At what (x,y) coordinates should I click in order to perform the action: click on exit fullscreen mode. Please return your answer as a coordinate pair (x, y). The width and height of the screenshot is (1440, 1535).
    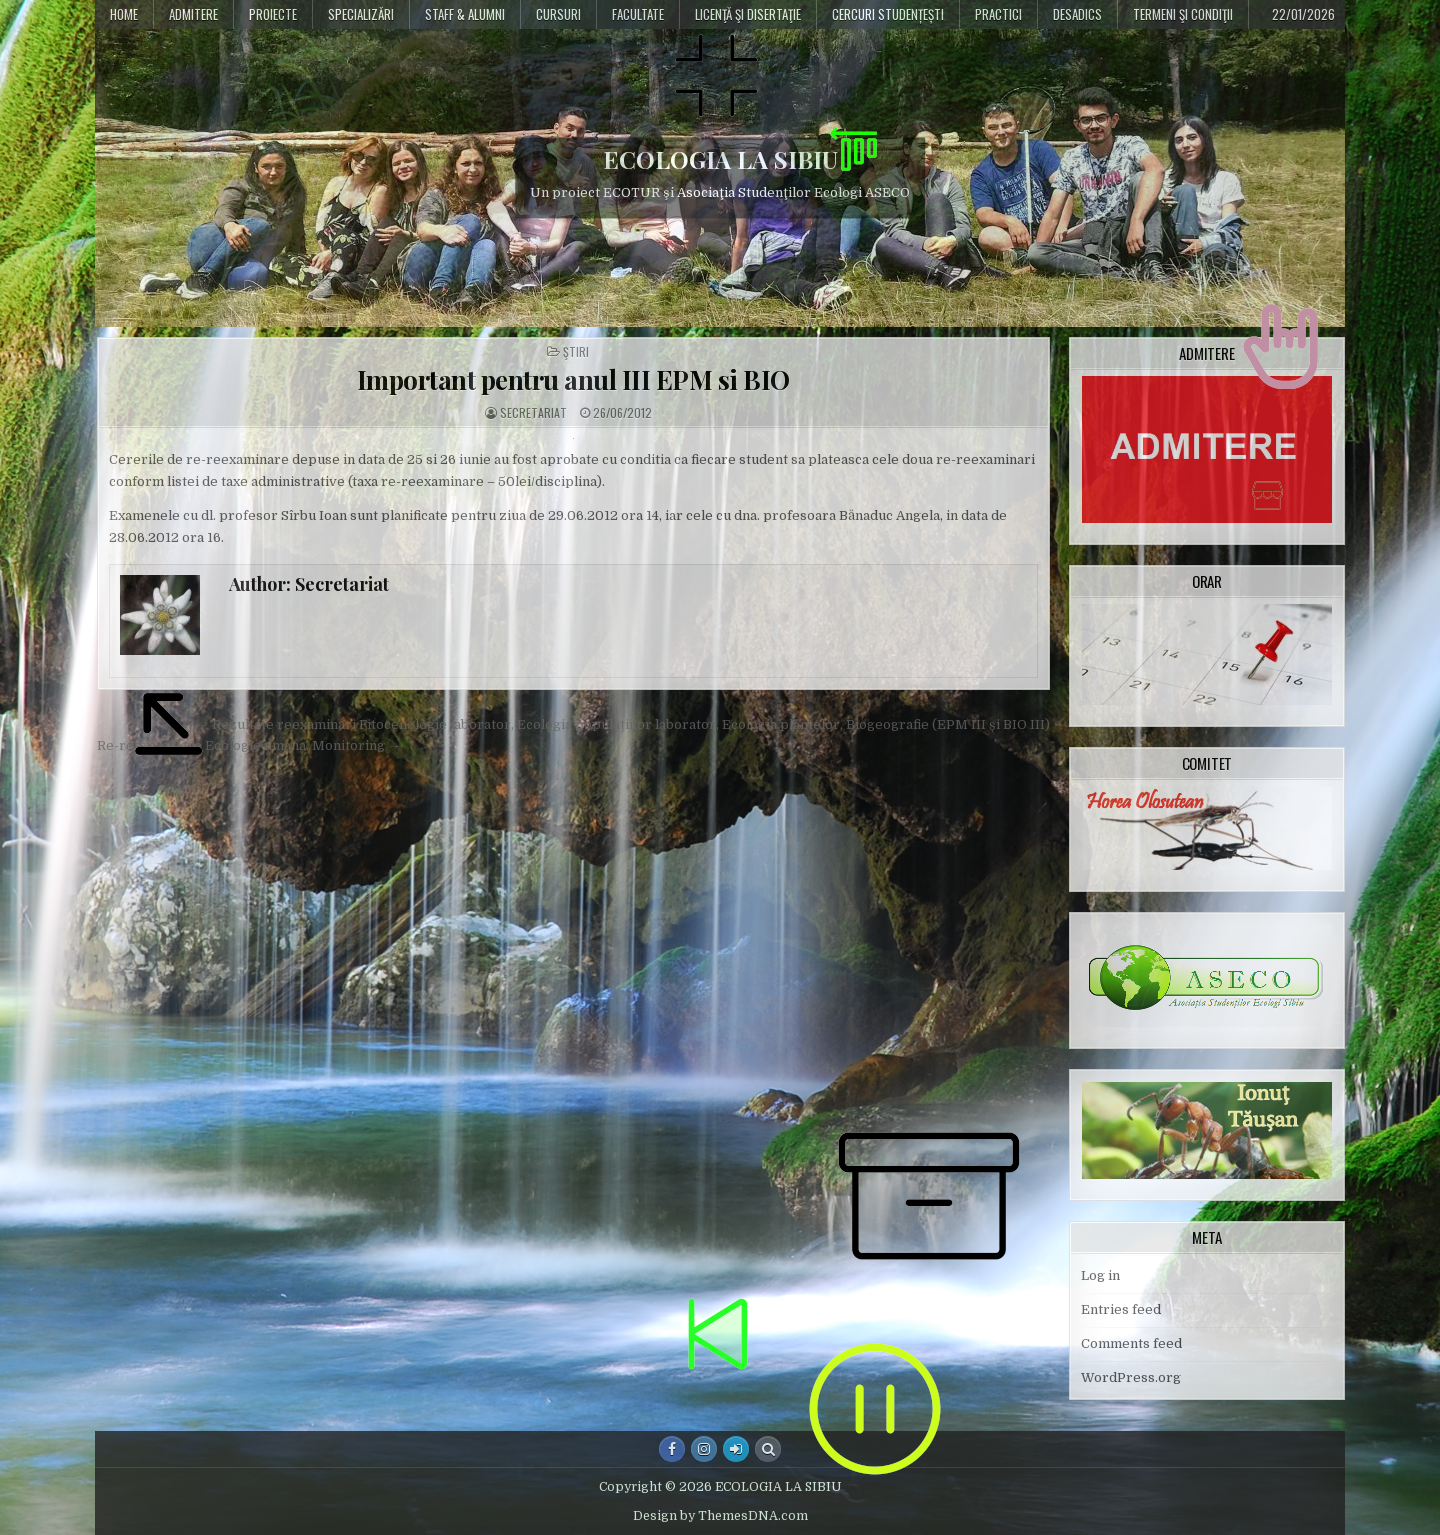
    Looking at the image, I should click on (716, 75).